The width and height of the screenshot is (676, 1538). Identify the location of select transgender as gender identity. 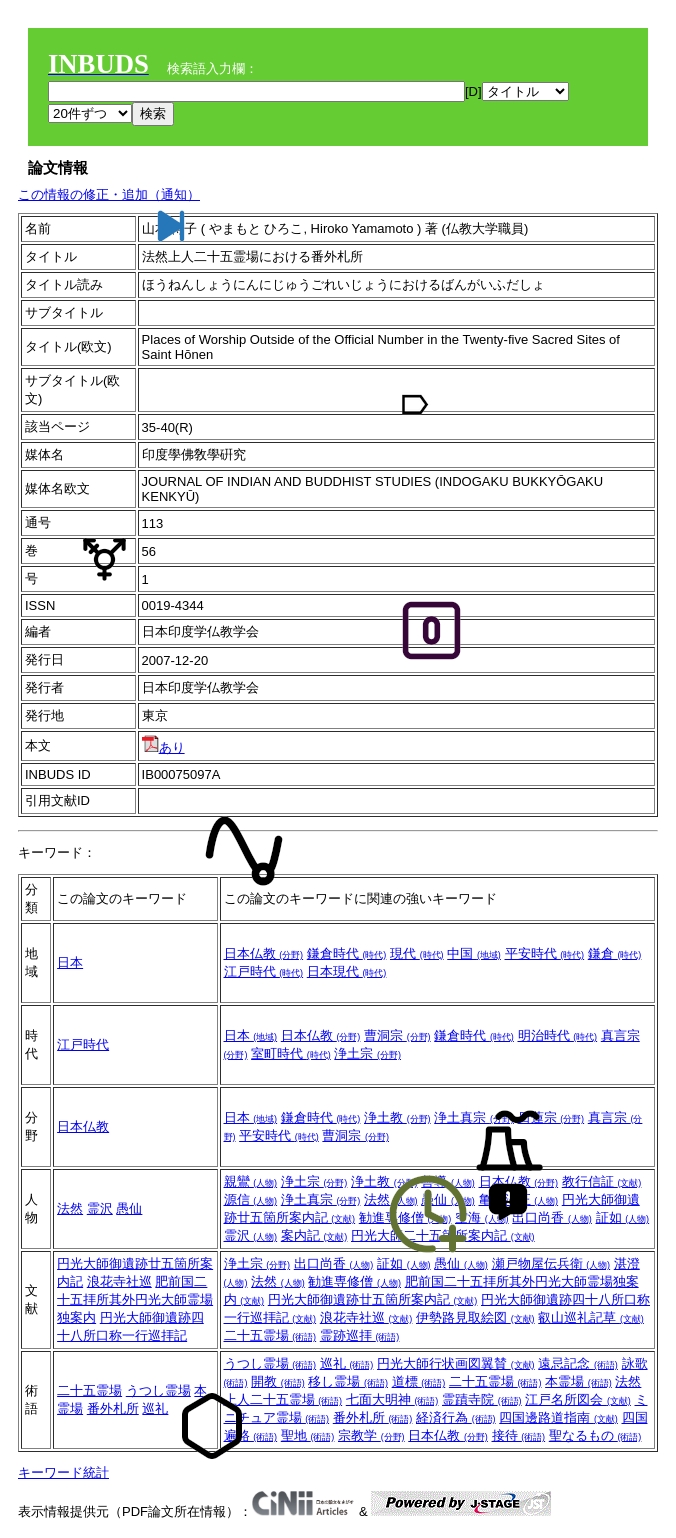
(104, 559).